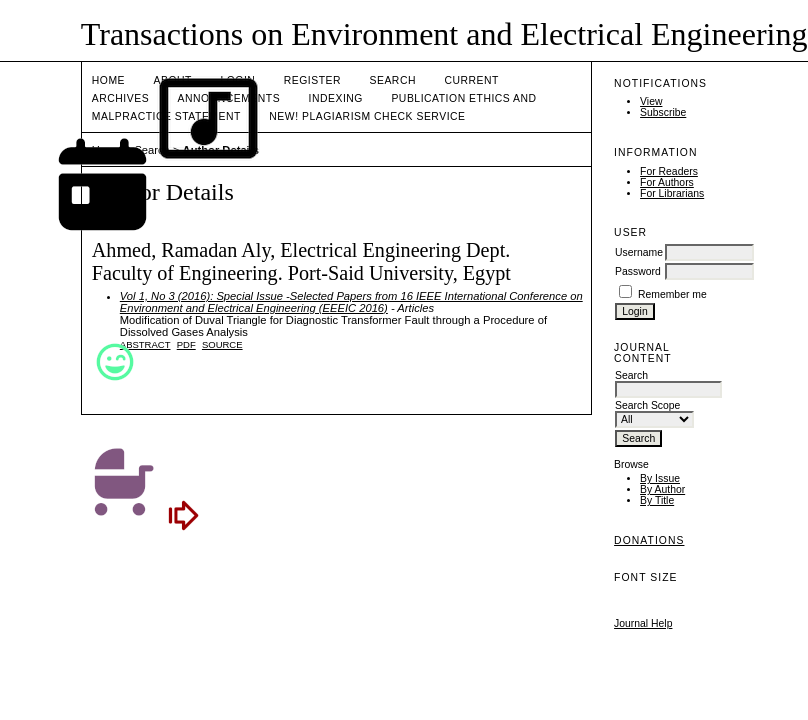  Describe the element at coordinates (208, 118) in the screenshot. I see `play or browse music videos` at that location.